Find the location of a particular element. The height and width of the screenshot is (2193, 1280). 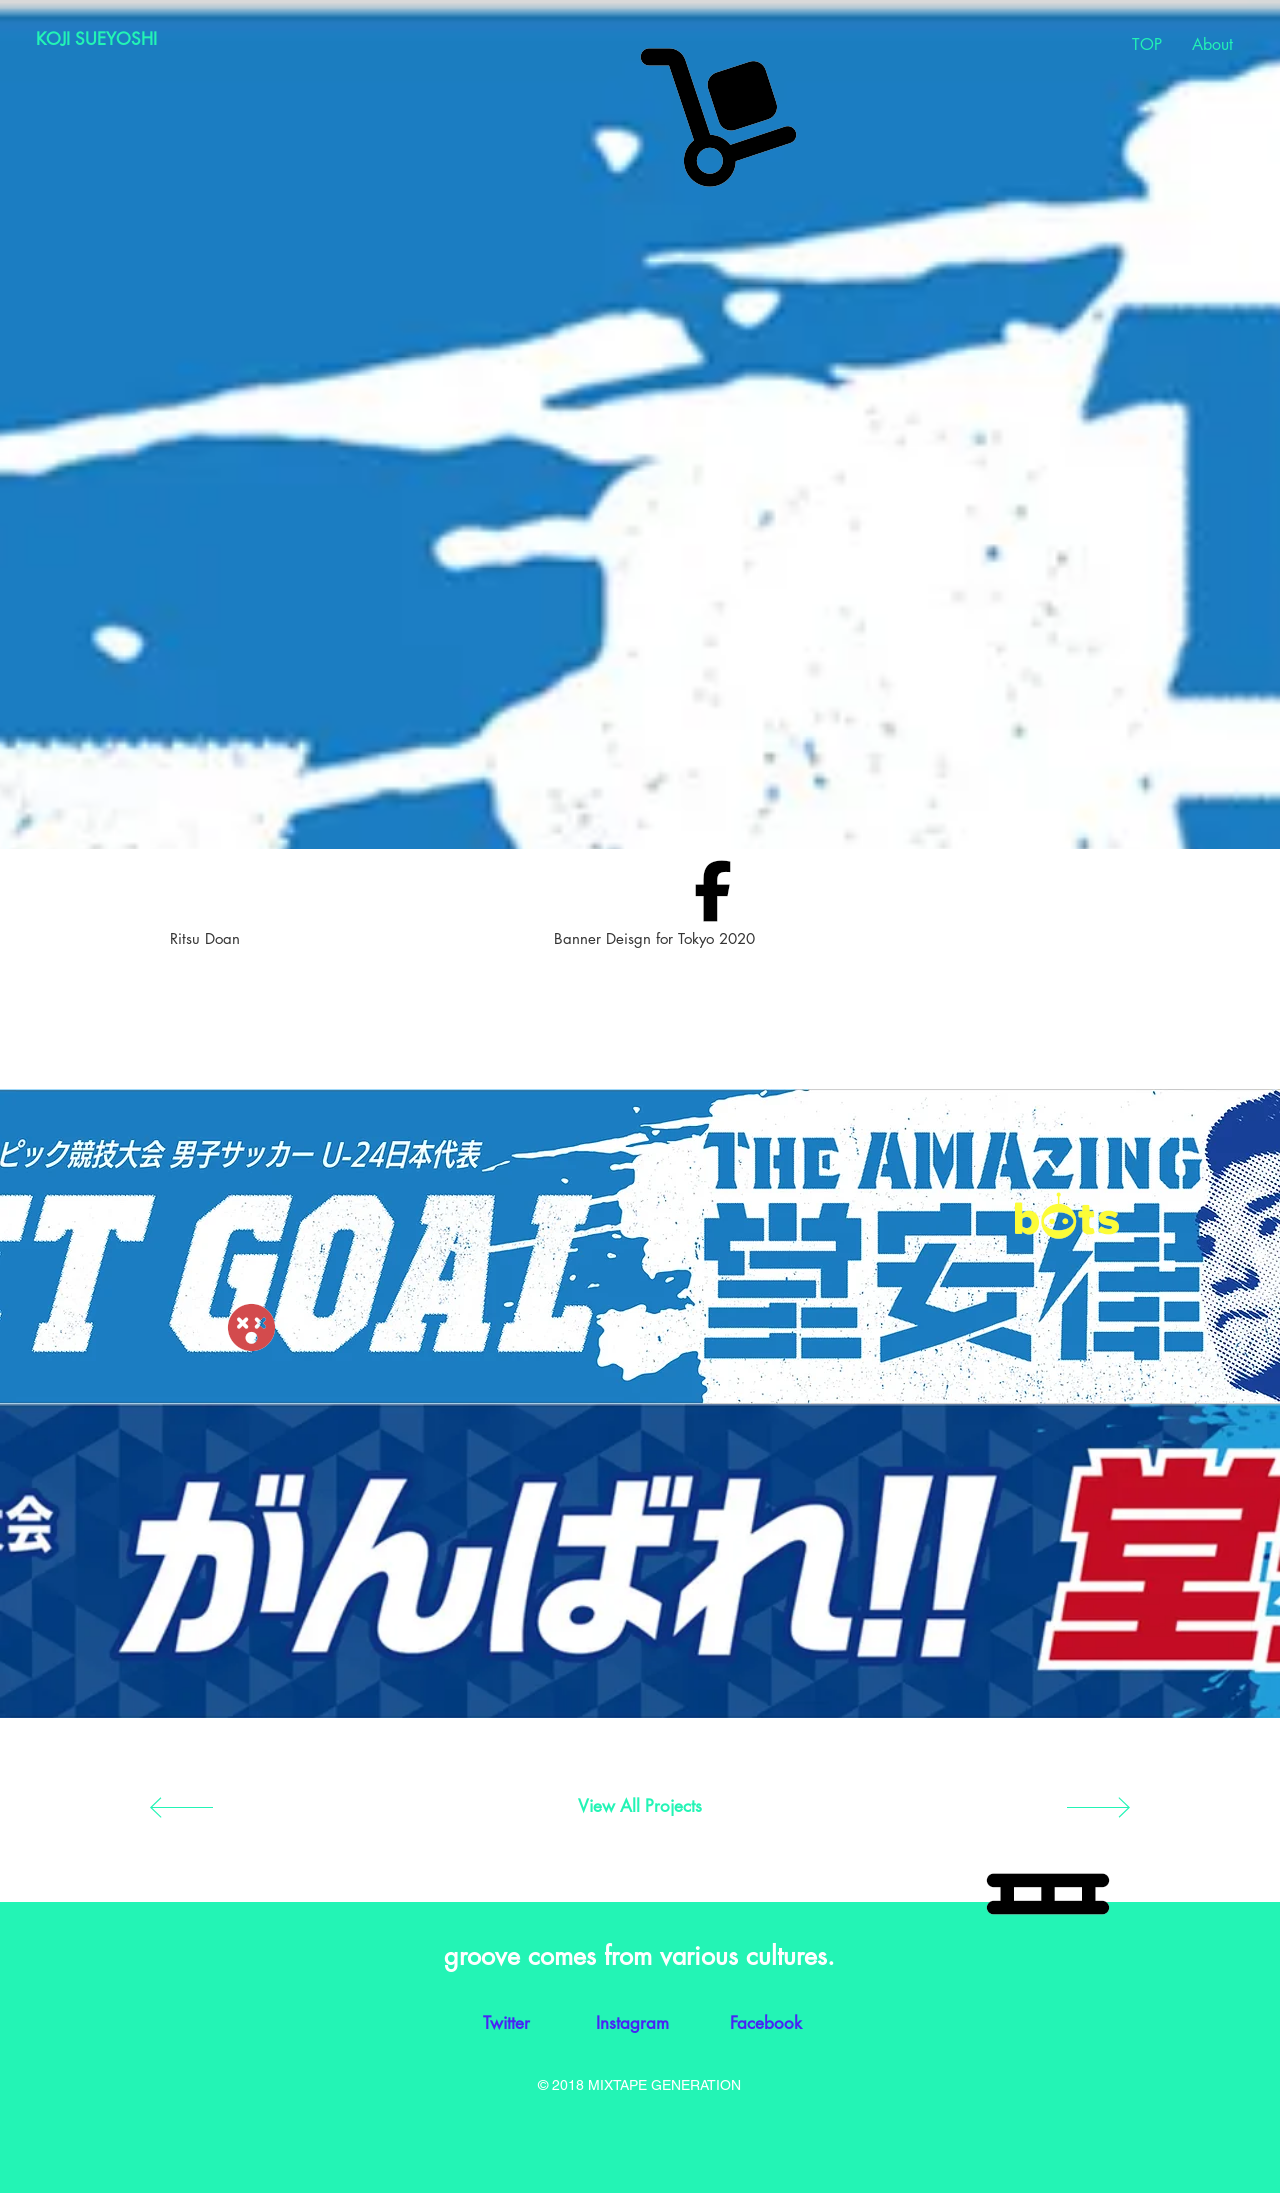

connect with facebook is located at coordinates (713, 891).